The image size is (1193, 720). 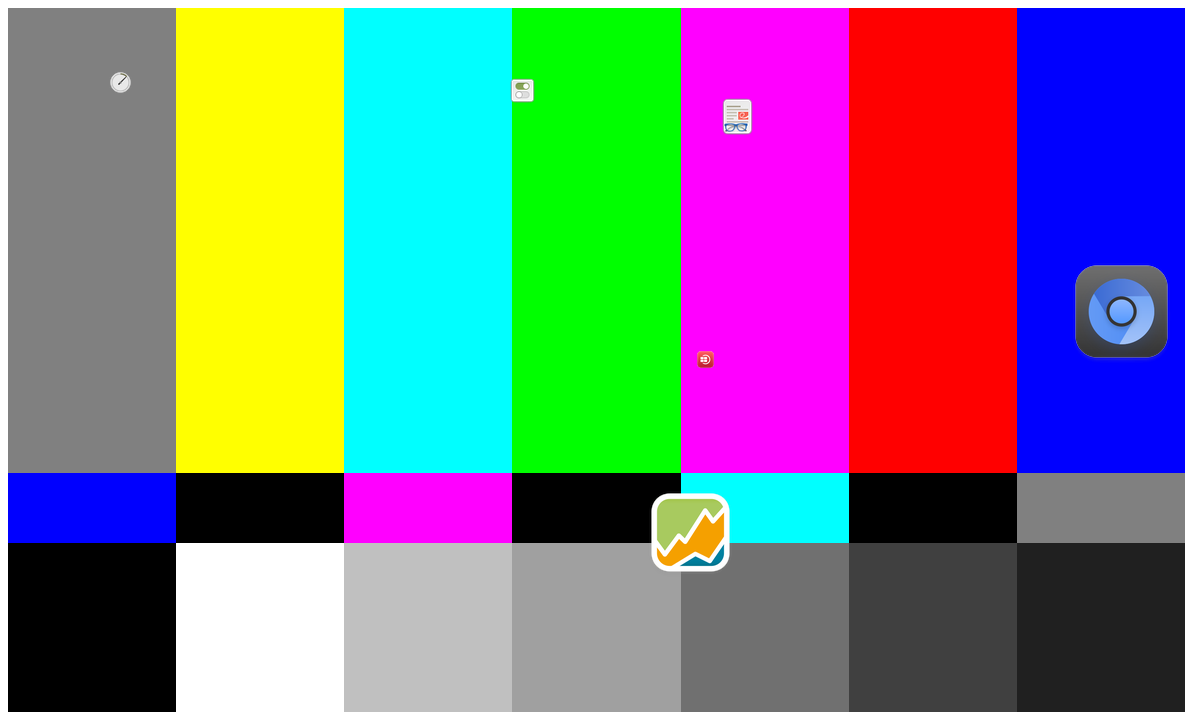 What do you see at coordinates (705, 359) in the screenshot?
I see `open budgie window previews app` at bounding box center [705, 359].